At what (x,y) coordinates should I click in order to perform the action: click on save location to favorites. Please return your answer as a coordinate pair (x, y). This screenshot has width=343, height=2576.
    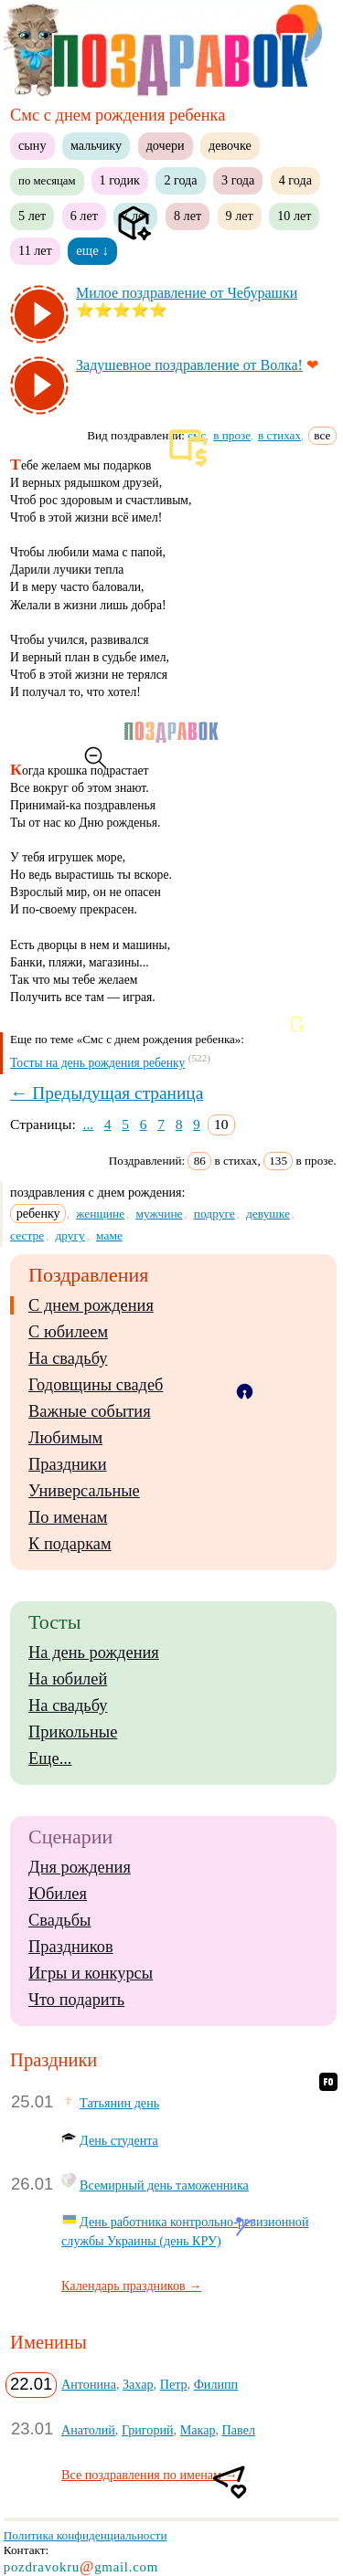
    Looking at the image, I should click on (229, 2481).